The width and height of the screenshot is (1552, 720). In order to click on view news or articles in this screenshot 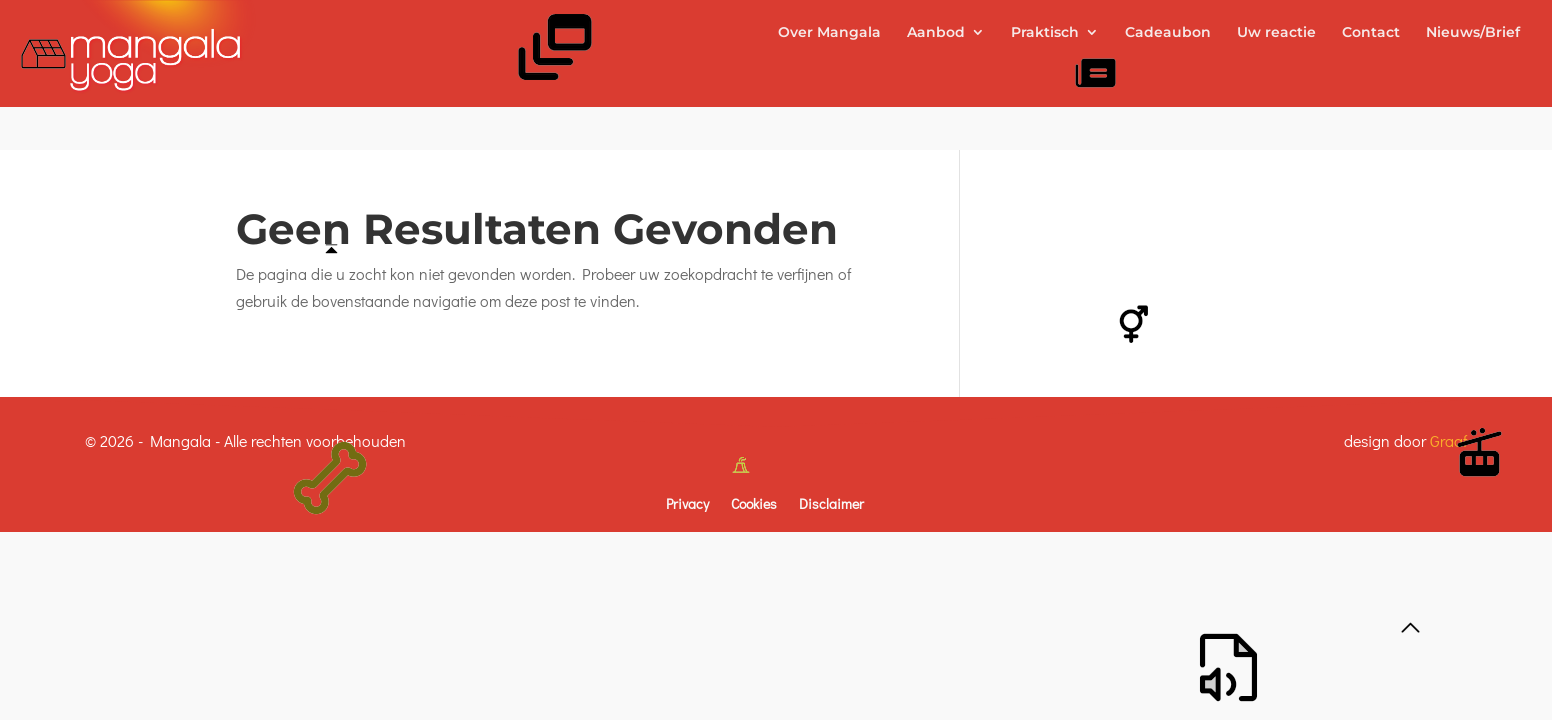, I will do `click(1097, 73)`.